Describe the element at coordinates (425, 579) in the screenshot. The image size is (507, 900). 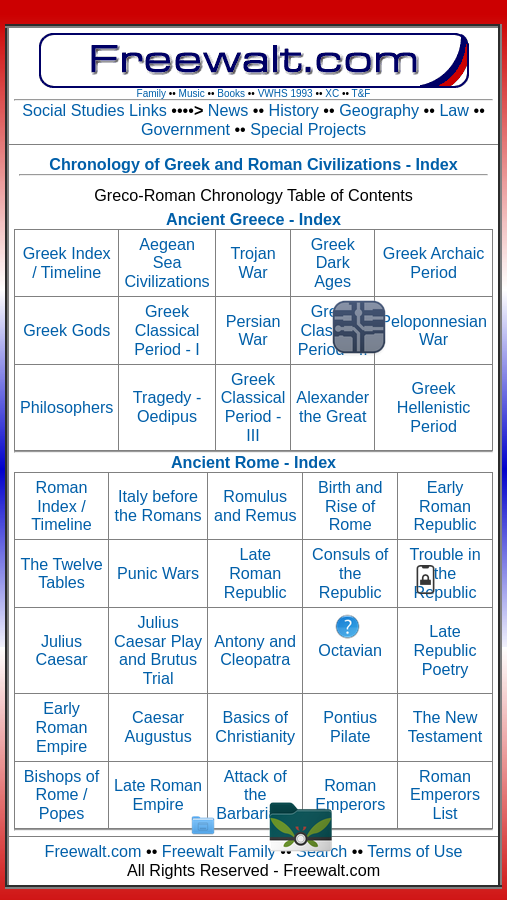
I see `device is locked or secured` at that location.